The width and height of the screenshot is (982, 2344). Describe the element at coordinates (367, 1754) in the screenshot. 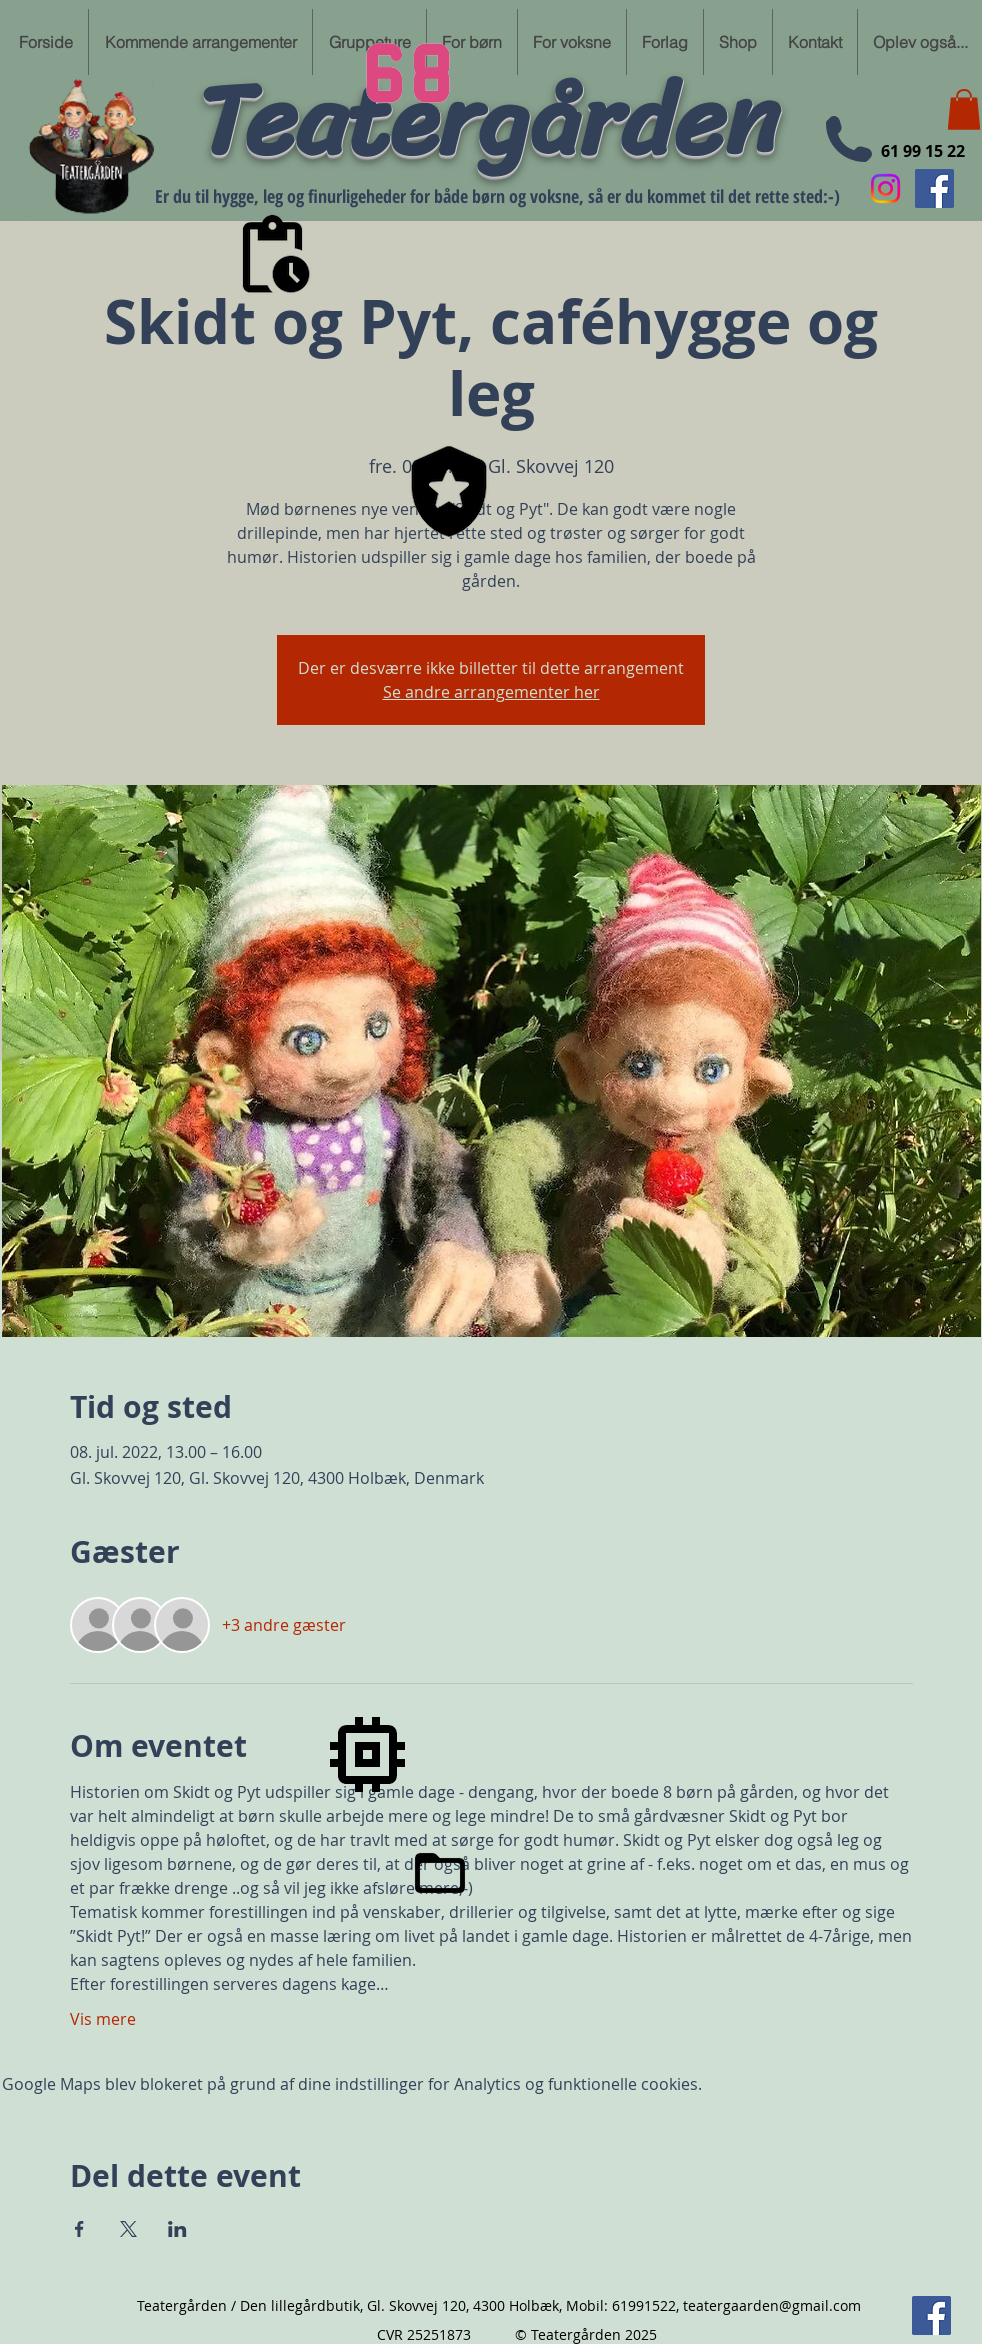

I see `view device memory or storage info` at that location.